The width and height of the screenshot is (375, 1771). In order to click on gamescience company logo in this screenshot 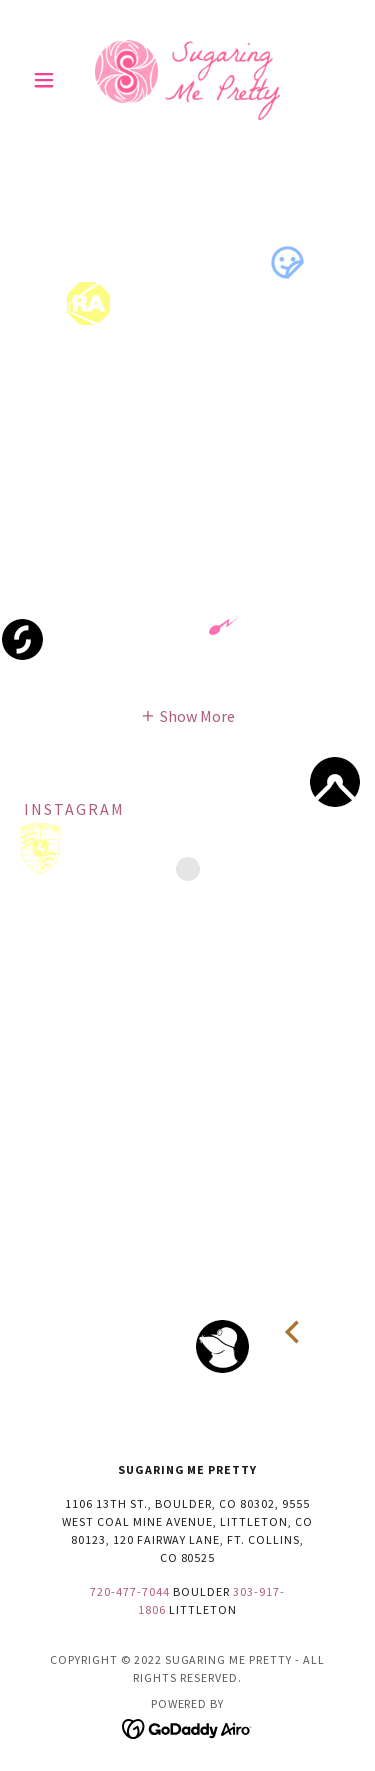, I will do `click(224, 626)`.